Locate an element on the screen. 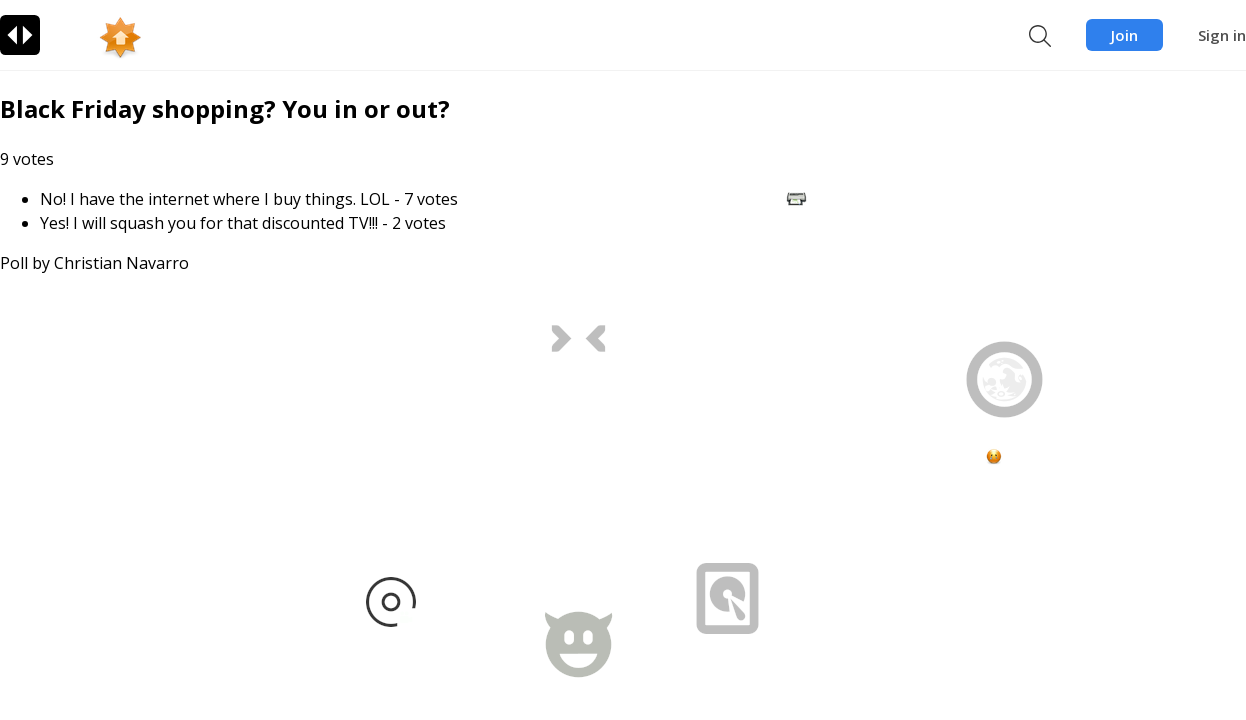 This screenshot has width=1246, height=720. insert a mischievous or playful emoji is located at coordinates (578, 644).